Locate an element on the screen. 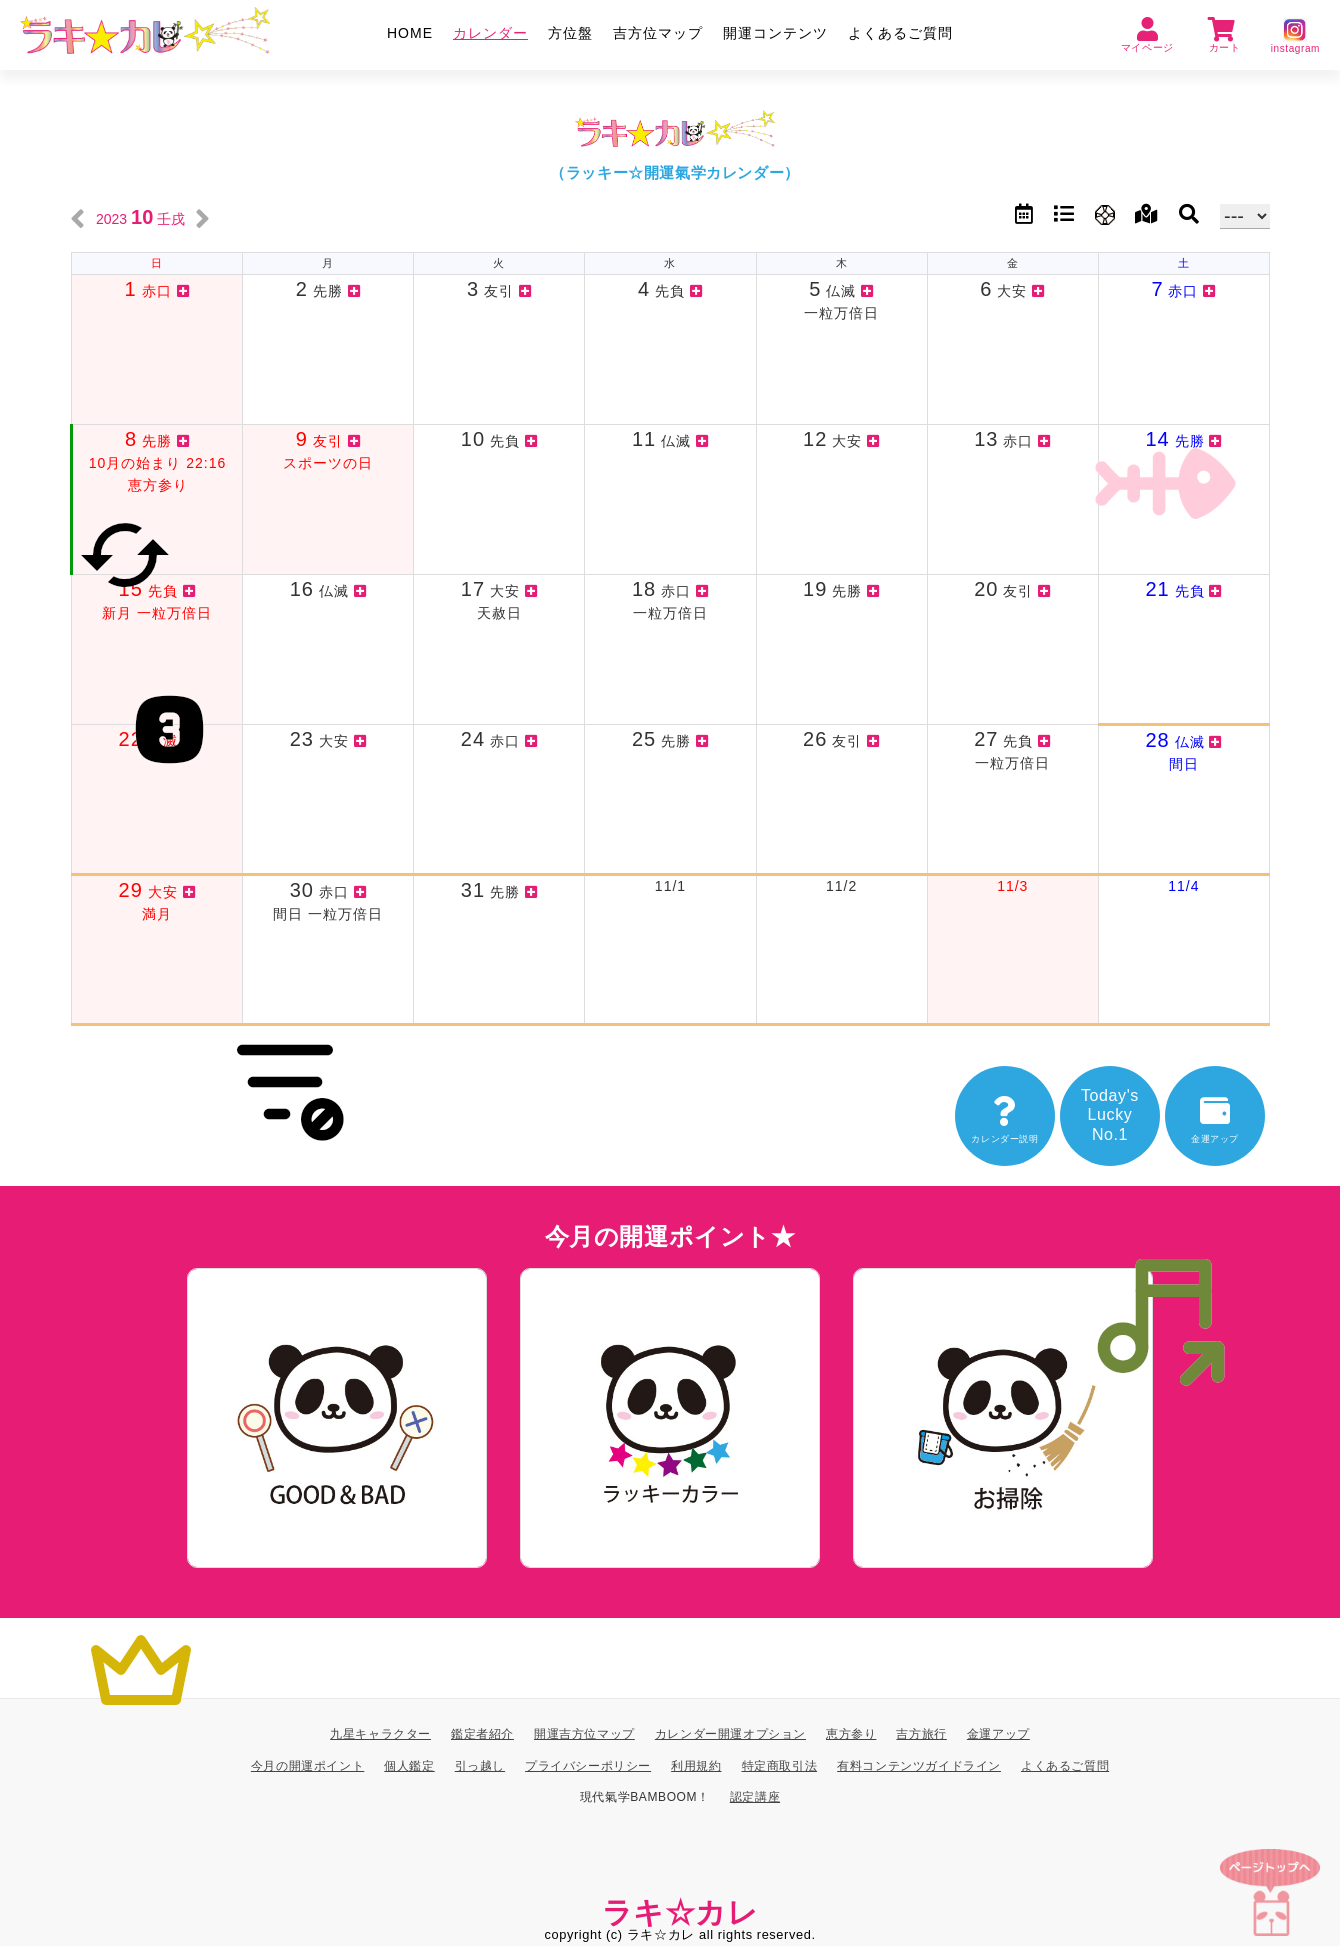  indicates premium or VIP membership status is located at coordinates (141, 1670).